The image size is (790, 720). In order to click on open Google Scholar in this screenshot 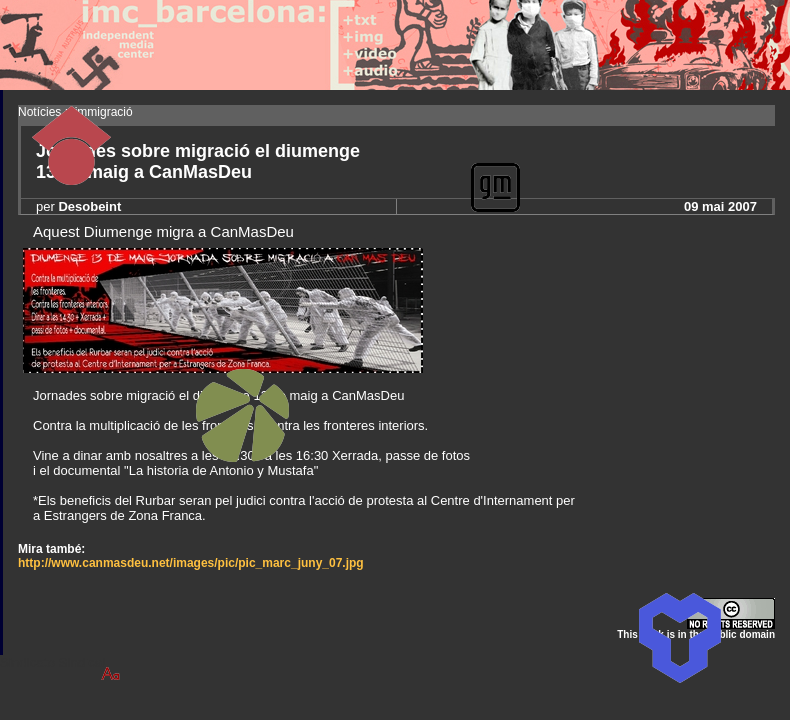, I will do `click(71, 145)`.